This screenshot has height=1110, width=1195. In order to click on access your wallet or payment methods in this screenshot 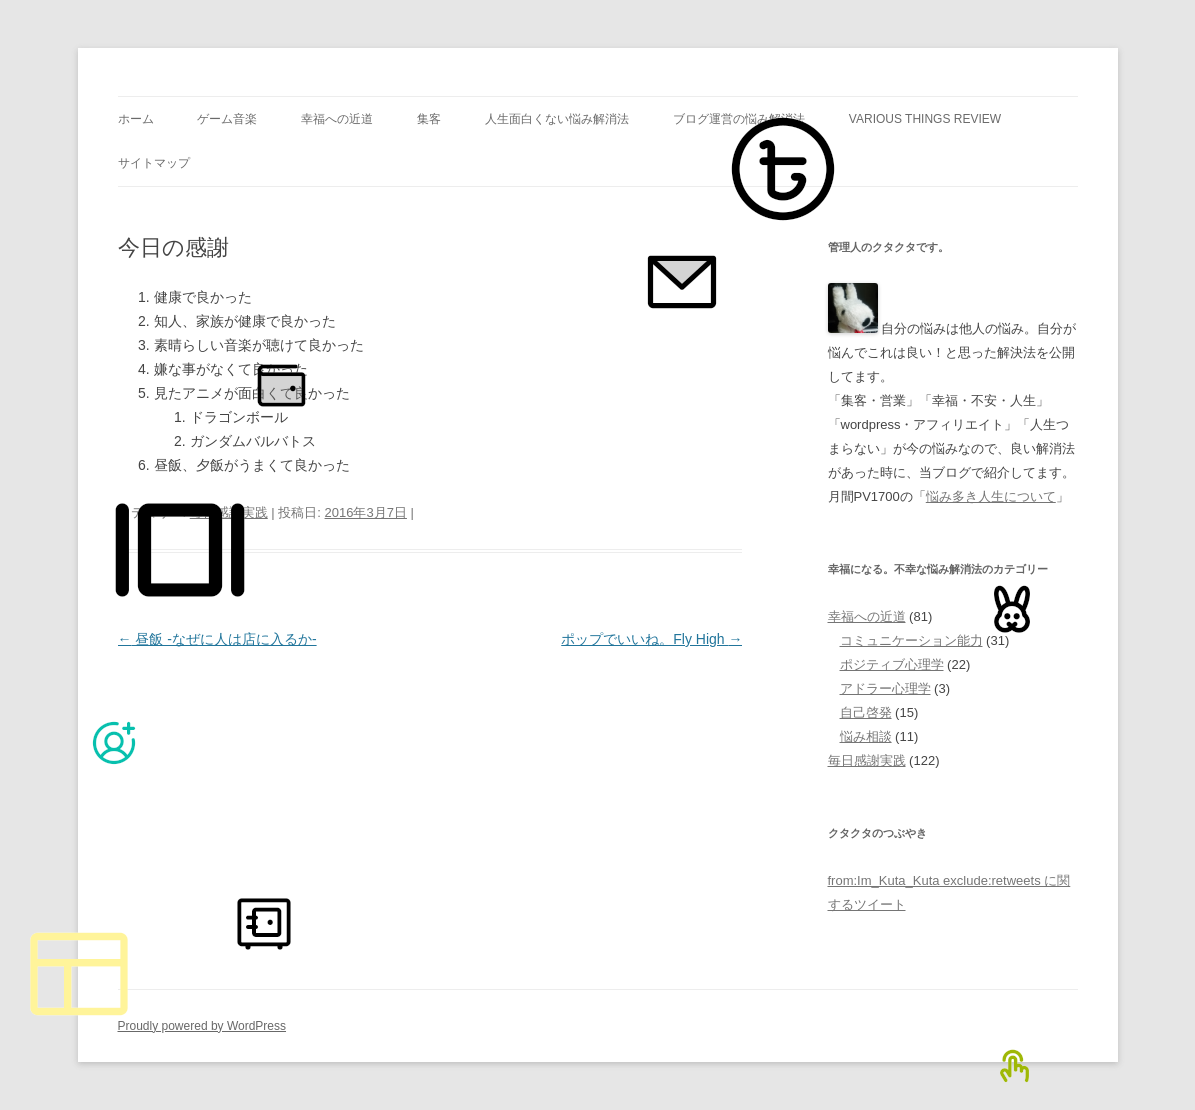, I will do `click(280, 387)`.